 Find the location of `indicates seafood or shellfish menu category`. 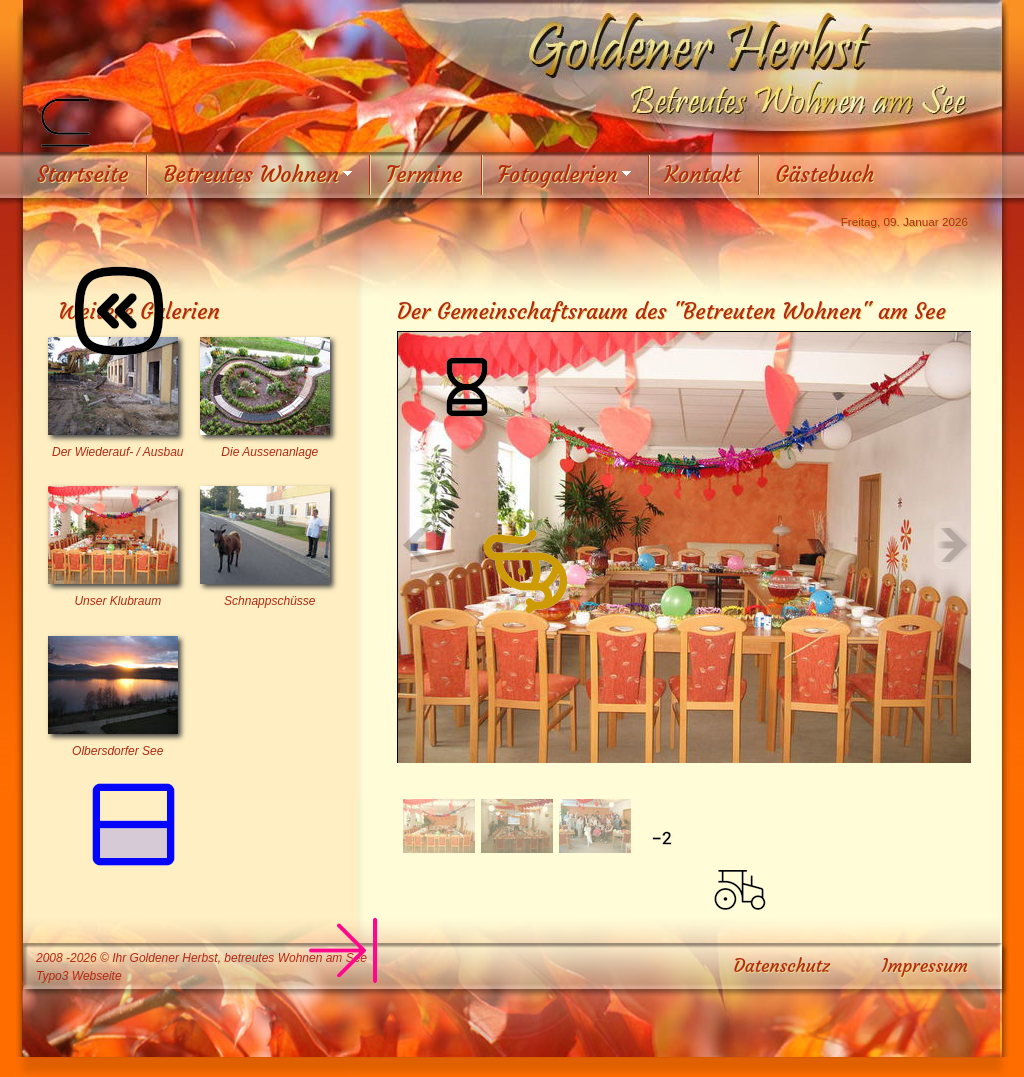

indicates seafood or shellfish menu category is located at coordinates (525, 571).